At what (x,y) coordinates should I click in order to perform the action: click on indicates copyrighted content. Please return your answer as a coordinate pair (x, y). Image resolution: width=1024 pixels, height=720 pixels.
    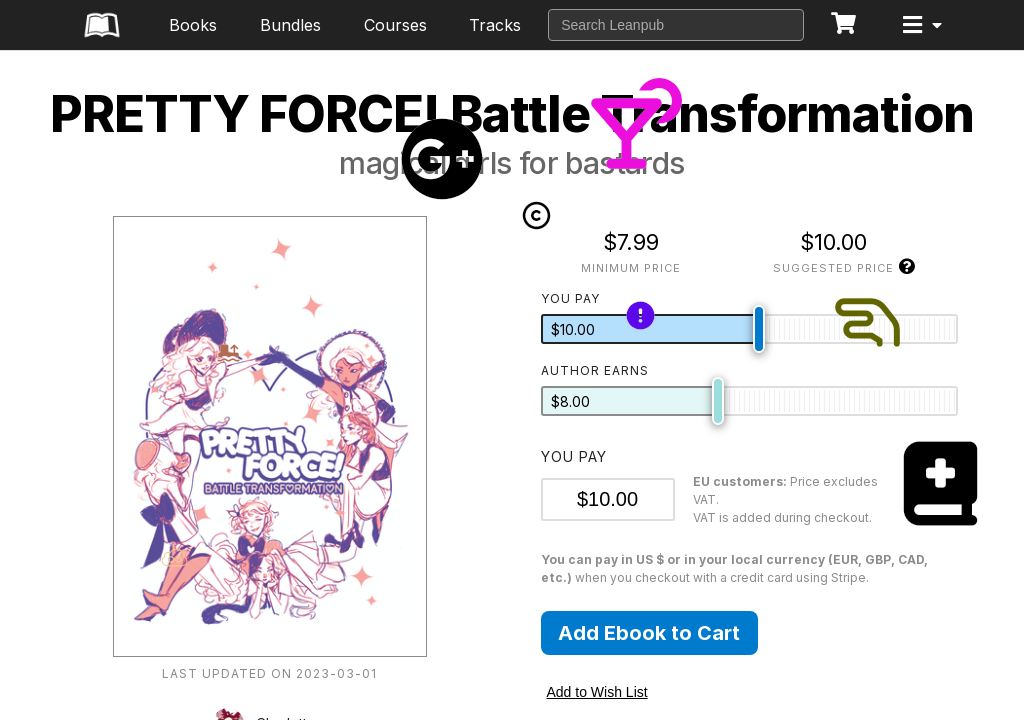
    Looking at the image, I should click on (536, 215).